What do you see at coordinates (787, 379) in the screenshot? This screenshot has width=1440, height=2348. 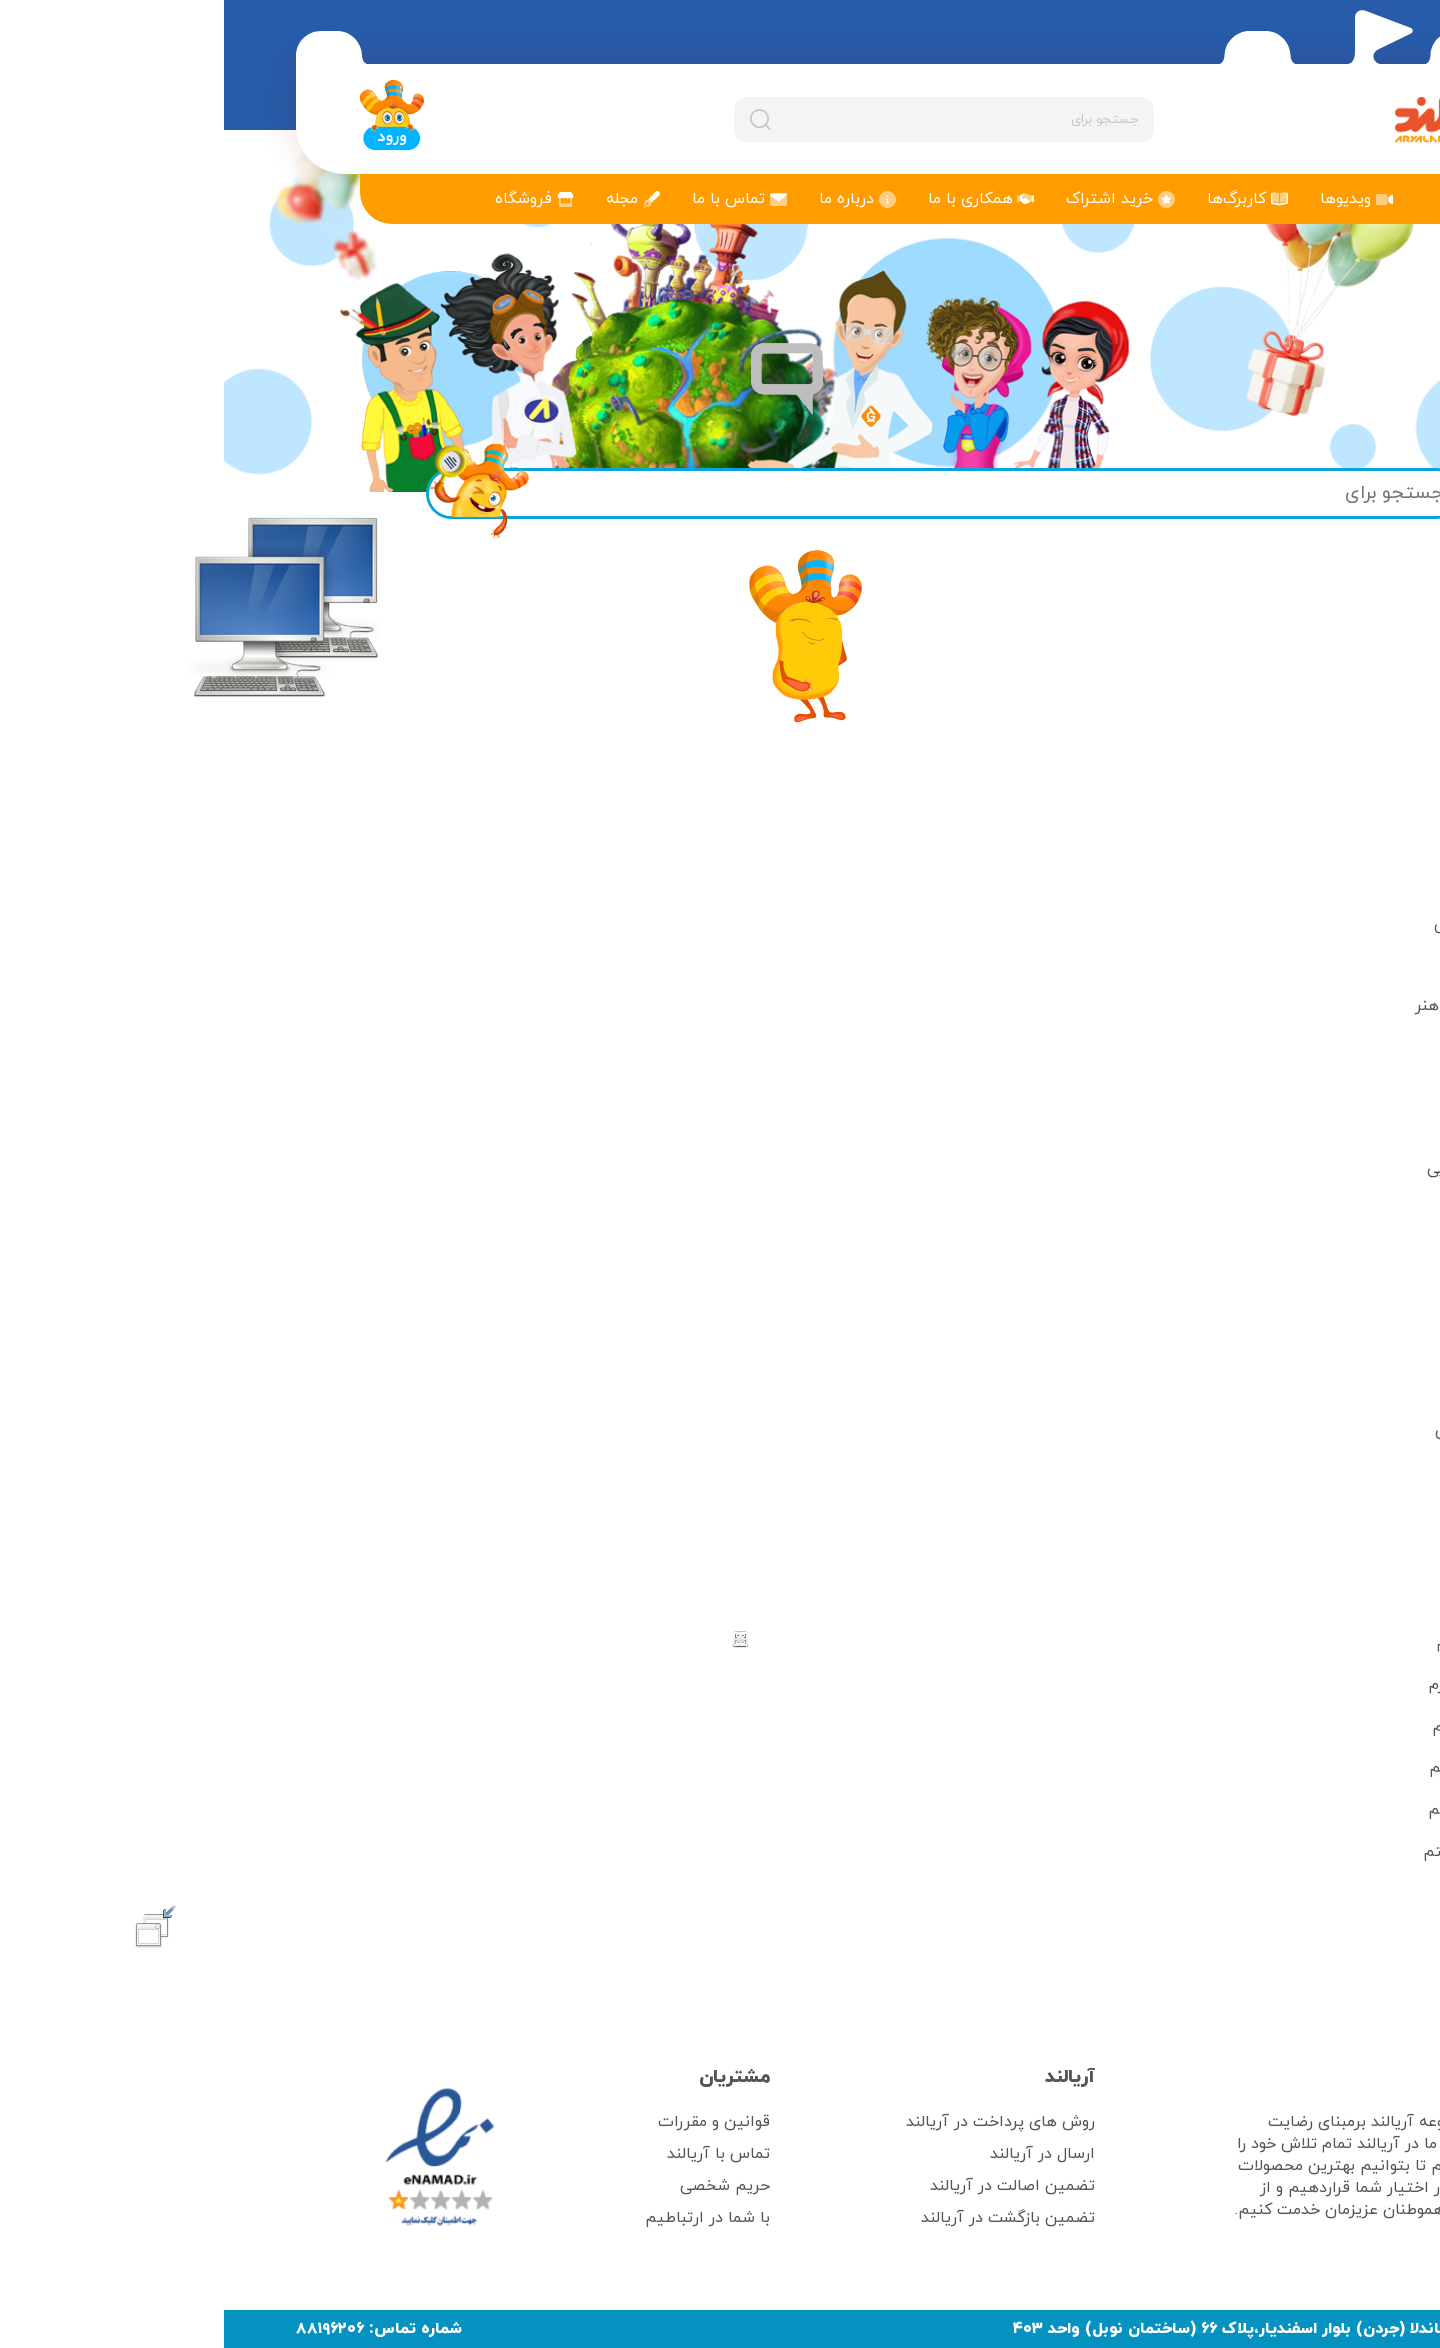 I see `set your status to invisible or offline` at bounding box center [787, 379].